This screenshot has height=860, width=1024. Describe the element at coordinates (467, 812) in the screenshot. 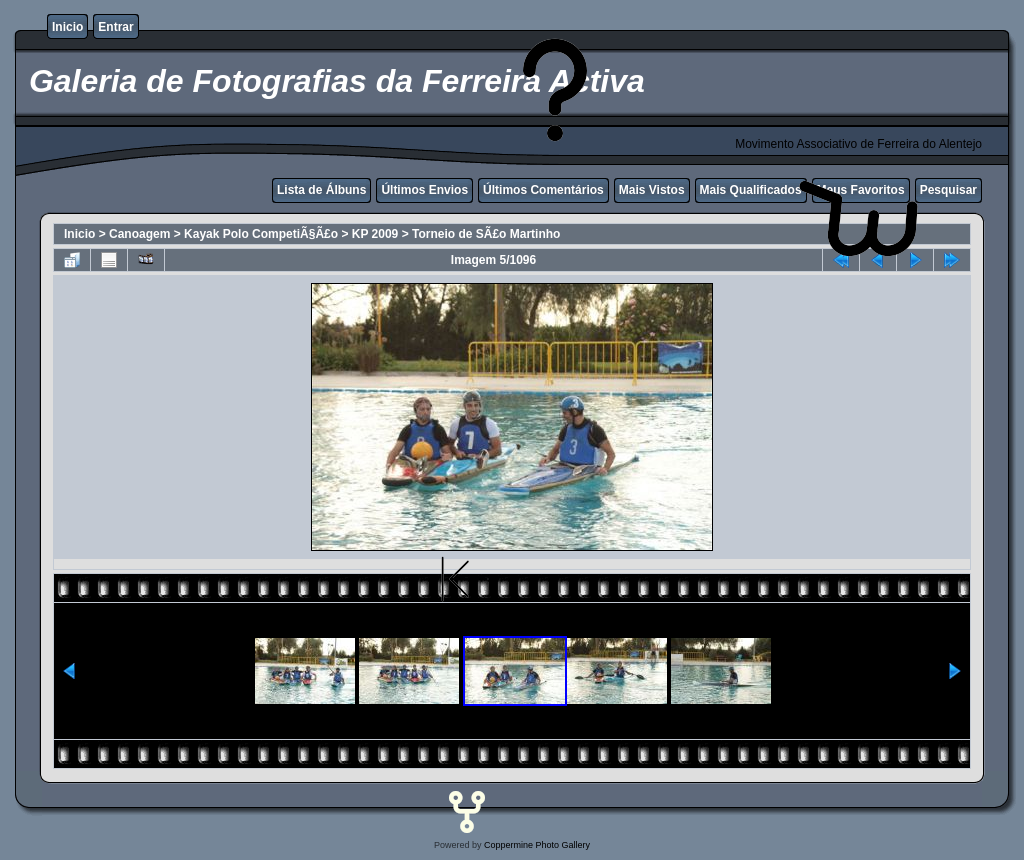

I see `fork this repository` at that location.